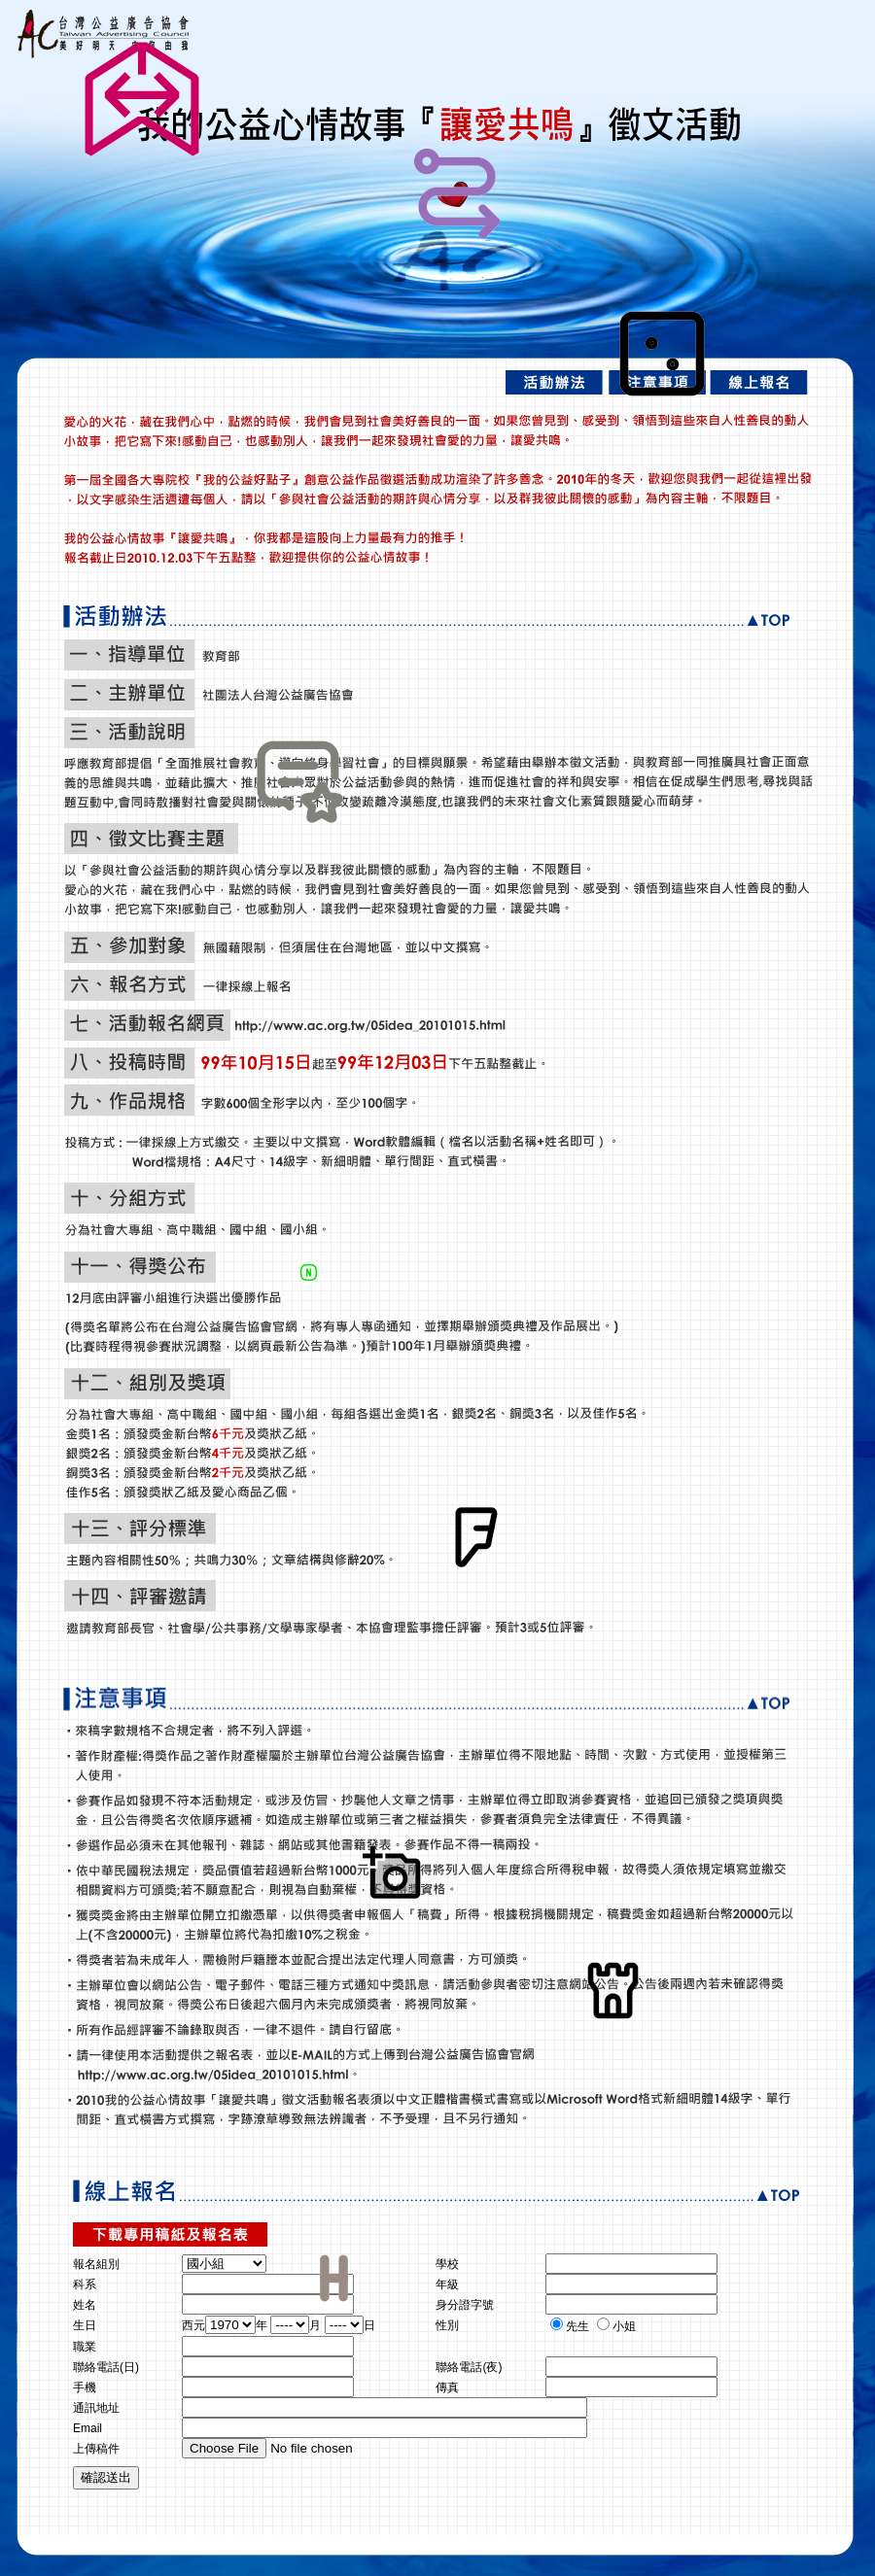  I want to click on indicates heading or header formatting option, so click(333, 2278).